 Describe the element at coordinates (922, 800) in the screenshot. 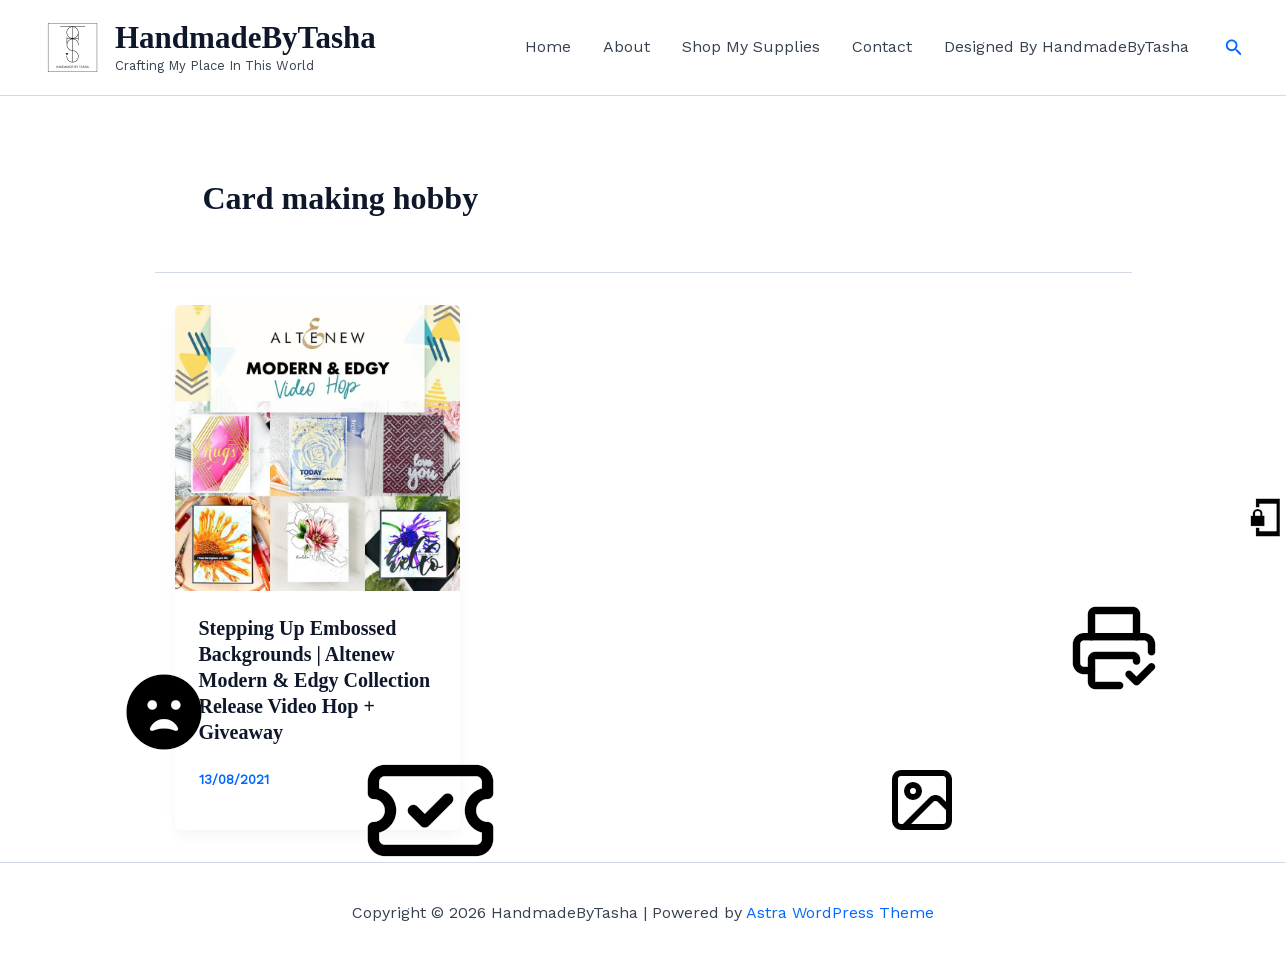

I see `view or open an image file` at that location.